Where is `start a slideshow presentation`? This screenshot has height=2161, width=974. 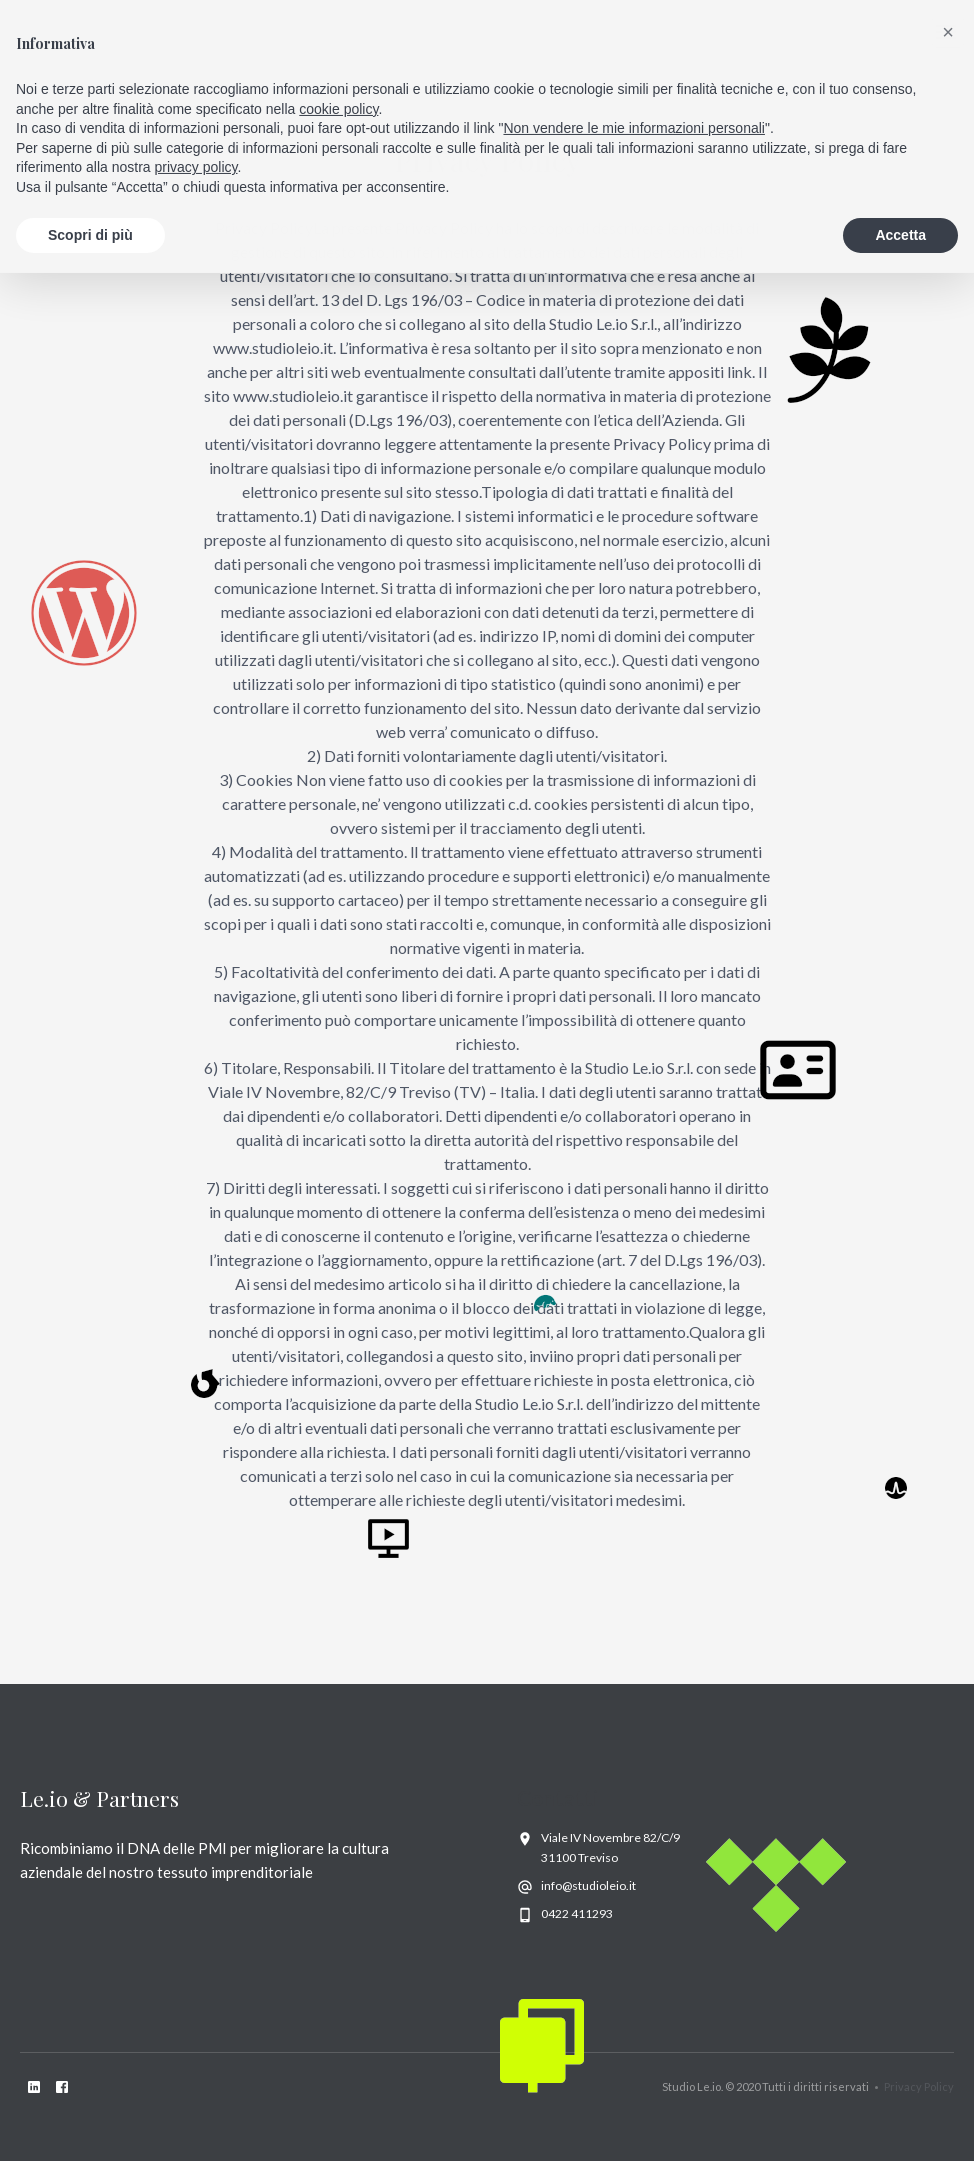
start a slideshow presentation is located at coordinates (388, 1537).